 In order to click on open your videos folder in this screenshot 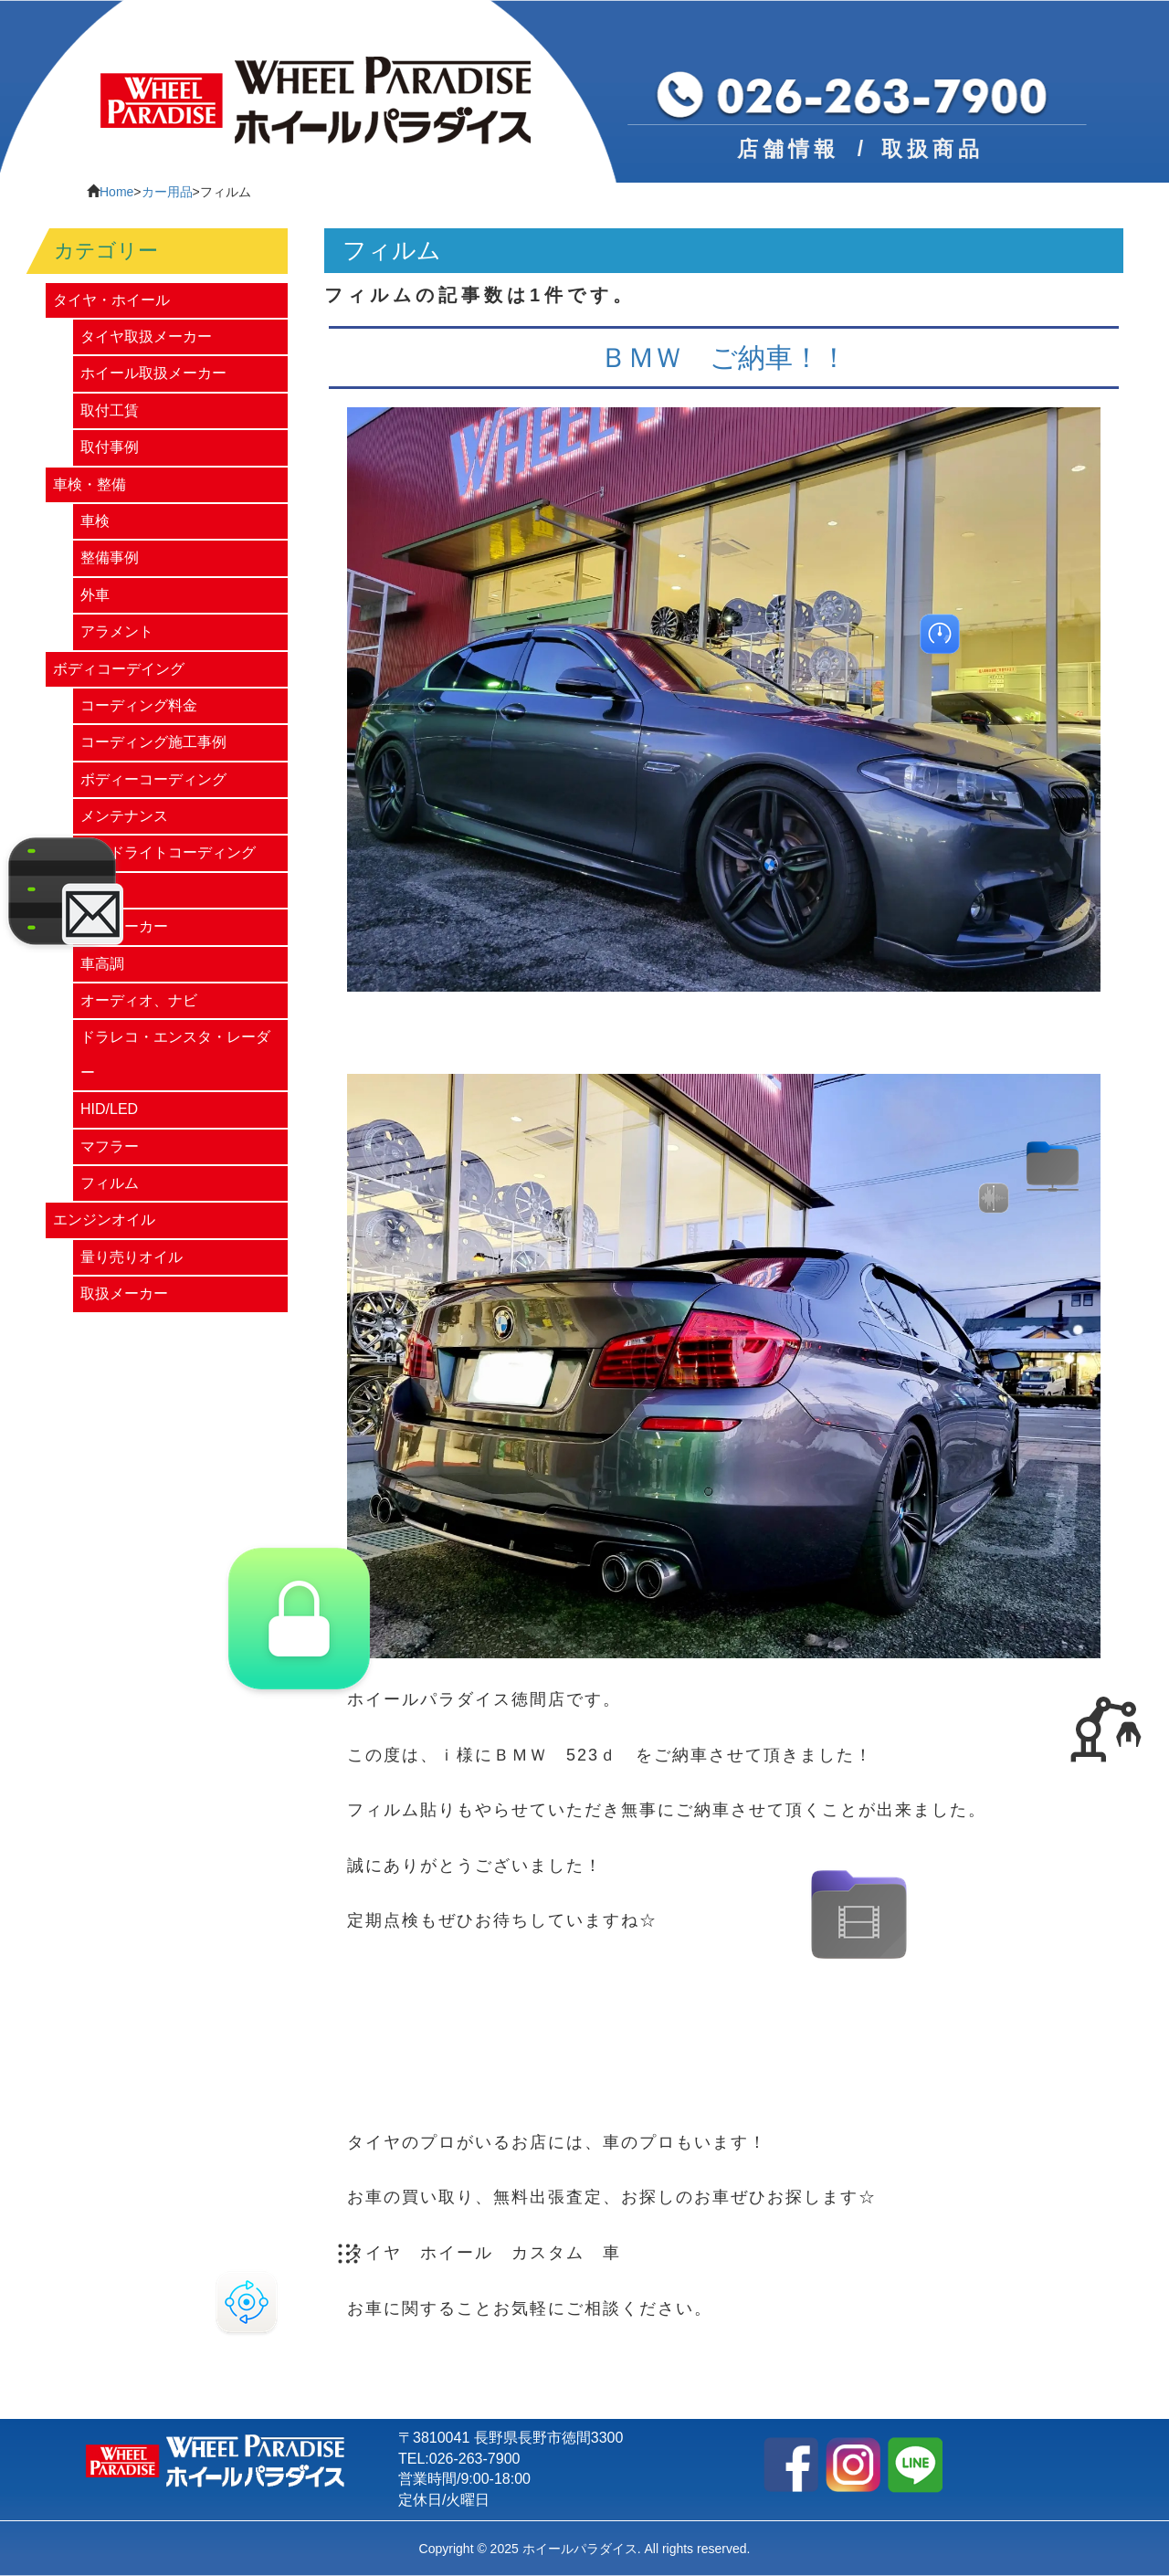, I will do `click(858, 1914)`.